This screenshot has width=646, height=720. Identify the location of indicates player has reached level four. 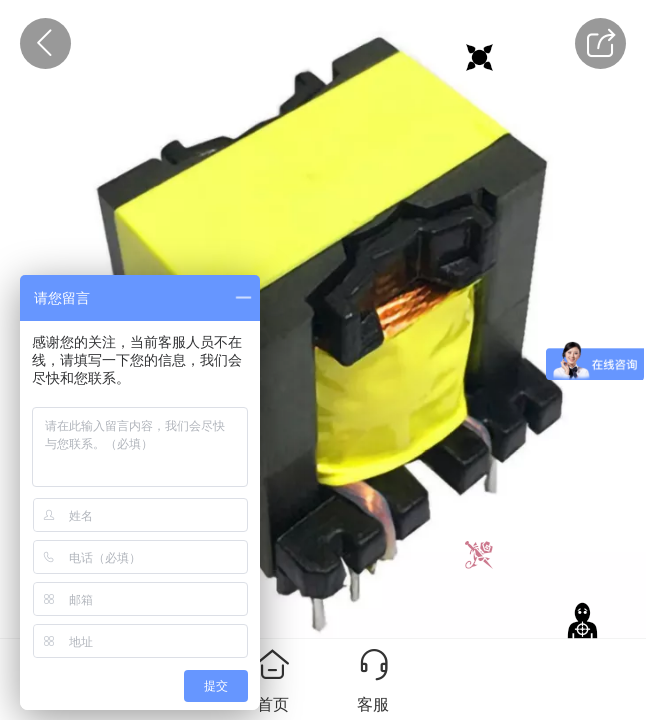
(479, 57).